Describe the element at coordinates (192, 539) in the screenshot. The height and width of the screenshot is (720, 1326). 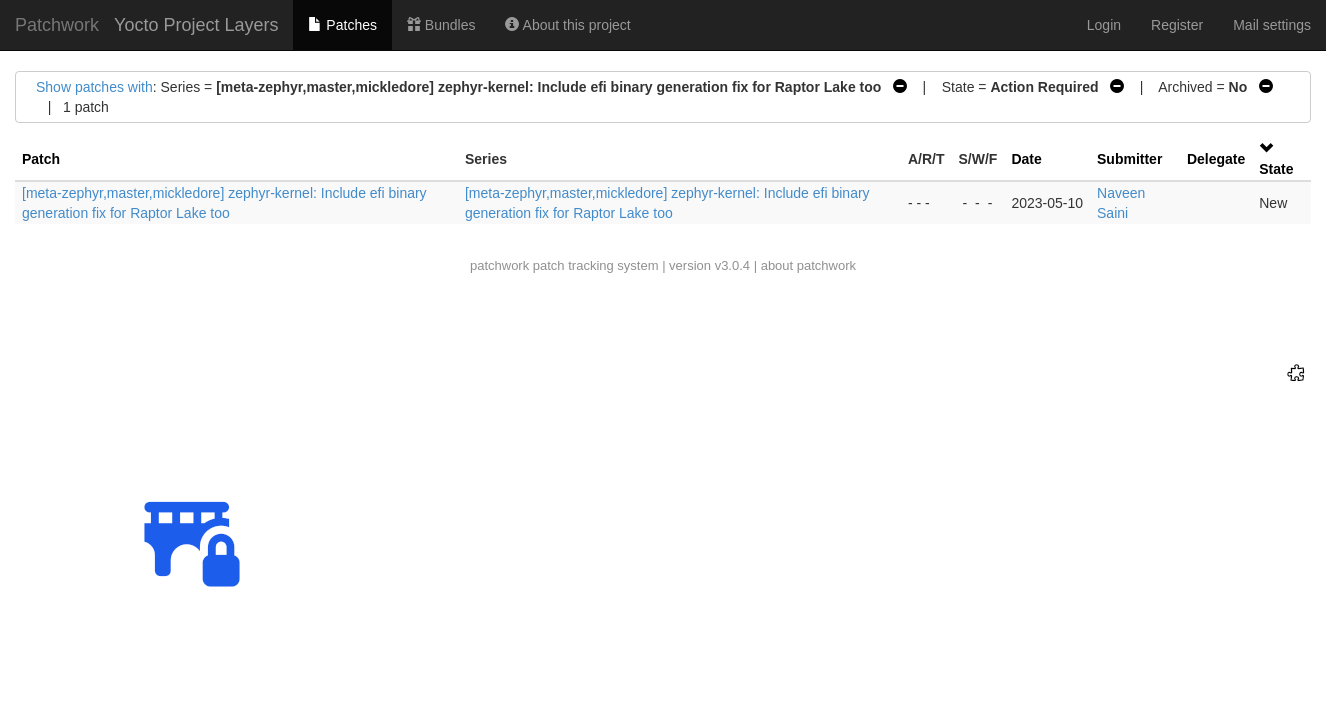
I see `indicates a locked or secured bridge crossing` at that location.